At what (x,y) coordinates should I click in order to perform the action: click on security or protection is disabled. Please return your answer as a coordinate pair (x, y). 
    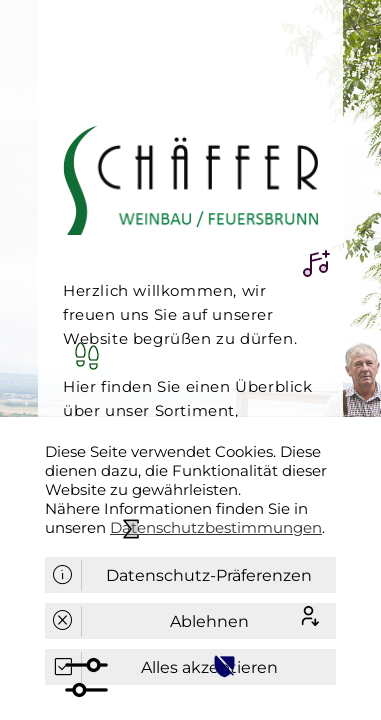
    Looking at the image, I should click on (224, 665).